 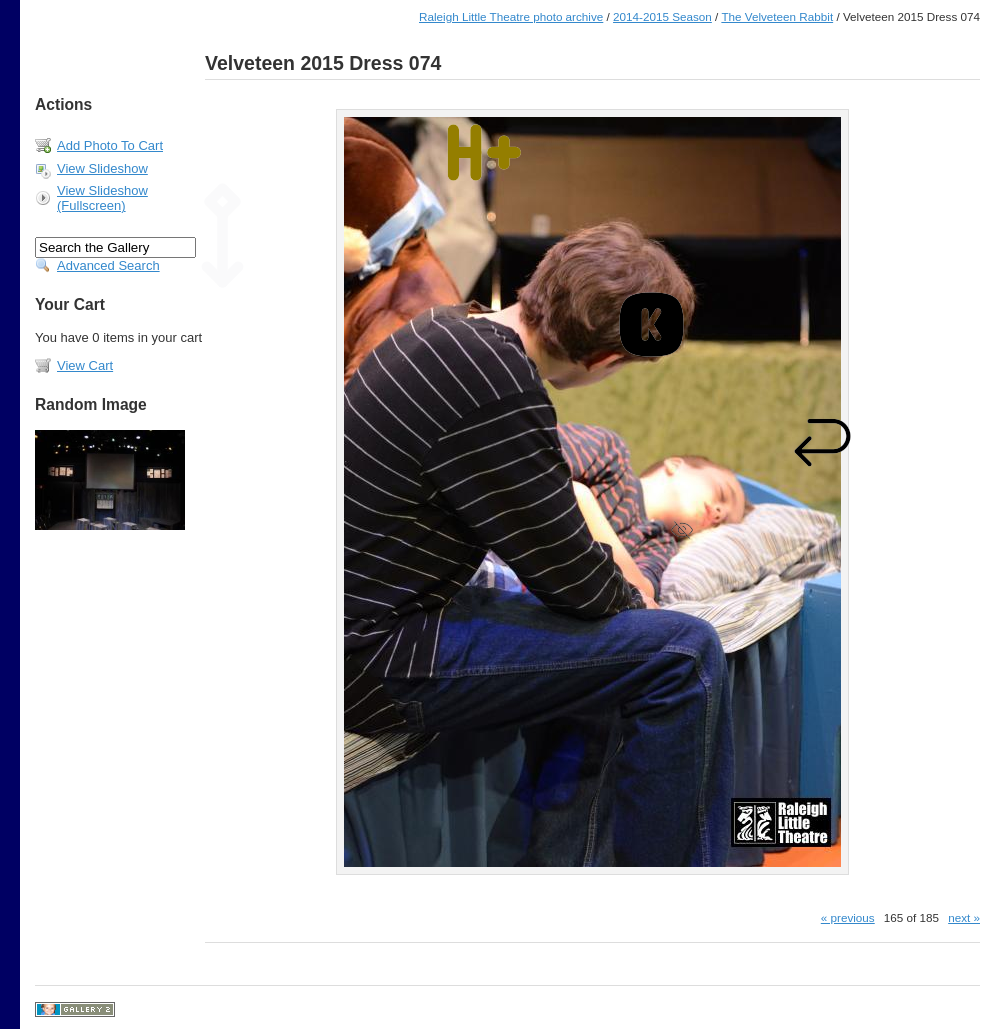 What do you see at coordinates (822, 440) in the screenshot?
I see `return to previous screen or step` at bounding box center [822, 440].